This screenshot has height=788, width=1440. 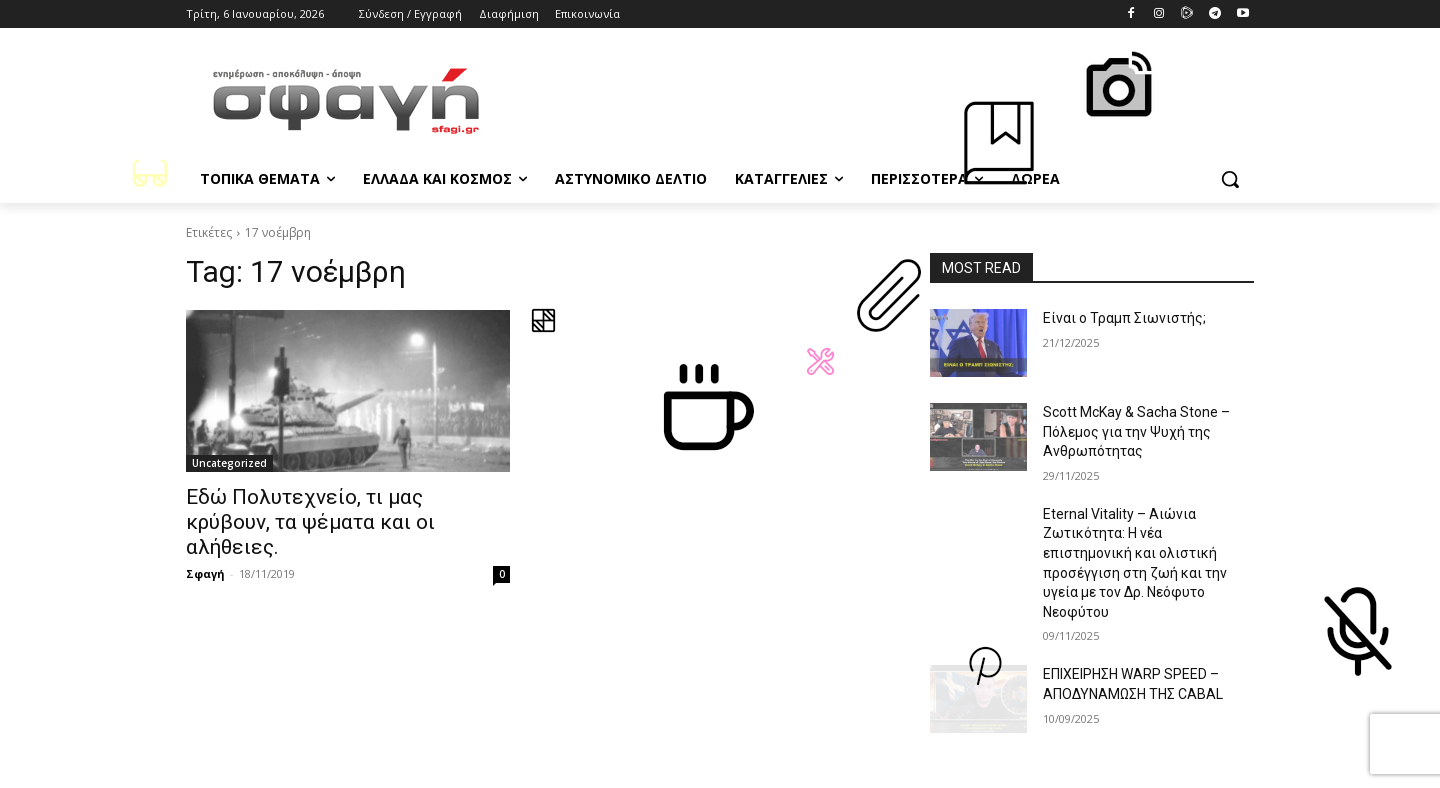 I want to click on access your bookmarked reading list, so click(x=999, y=143).